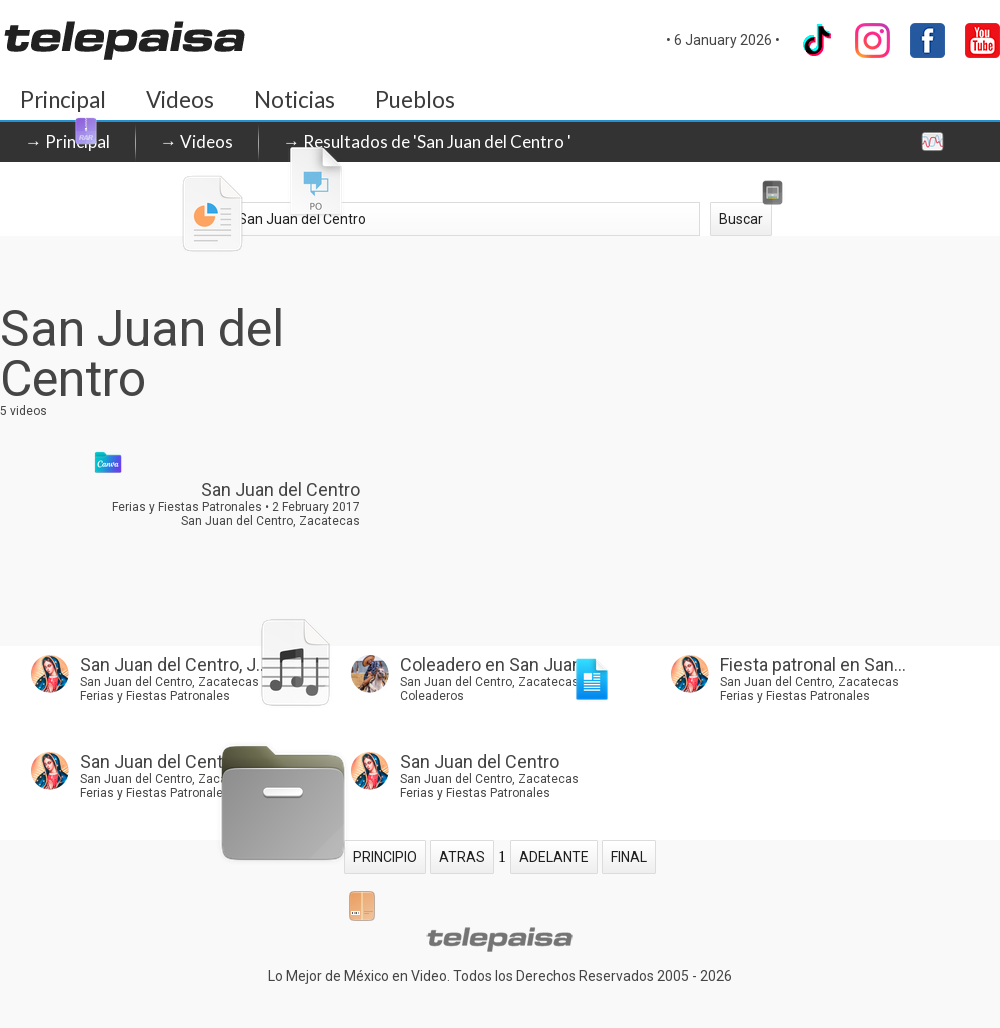 This screenshot has width=1000, height=1028. I want to click on a PO translation file, so click(316, 182).